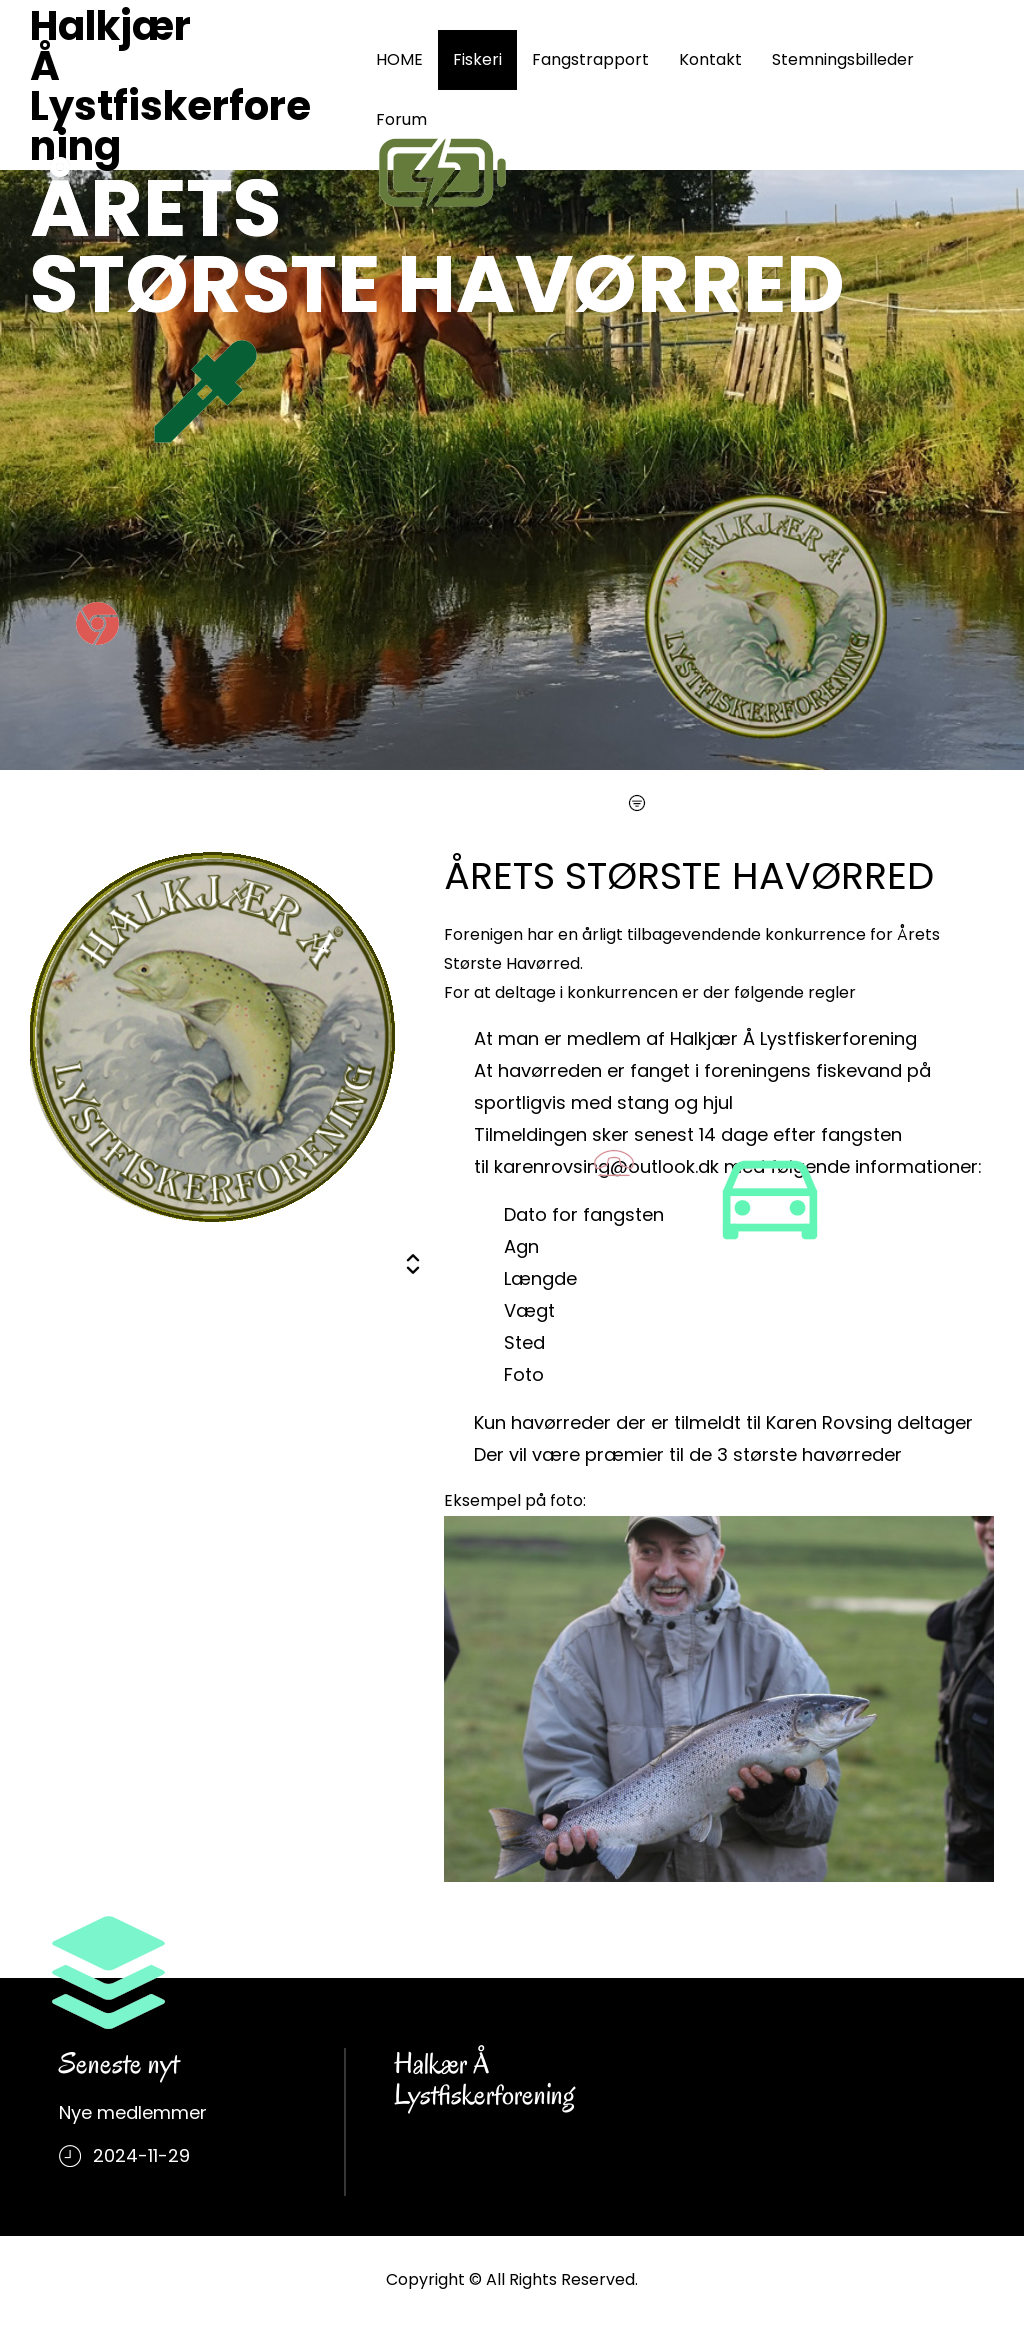 This screenshot has width=1024, height=2325. Describe the element at coordinates (442, 172) in the screenshot. I see `indicates device is currently charging` at that location.